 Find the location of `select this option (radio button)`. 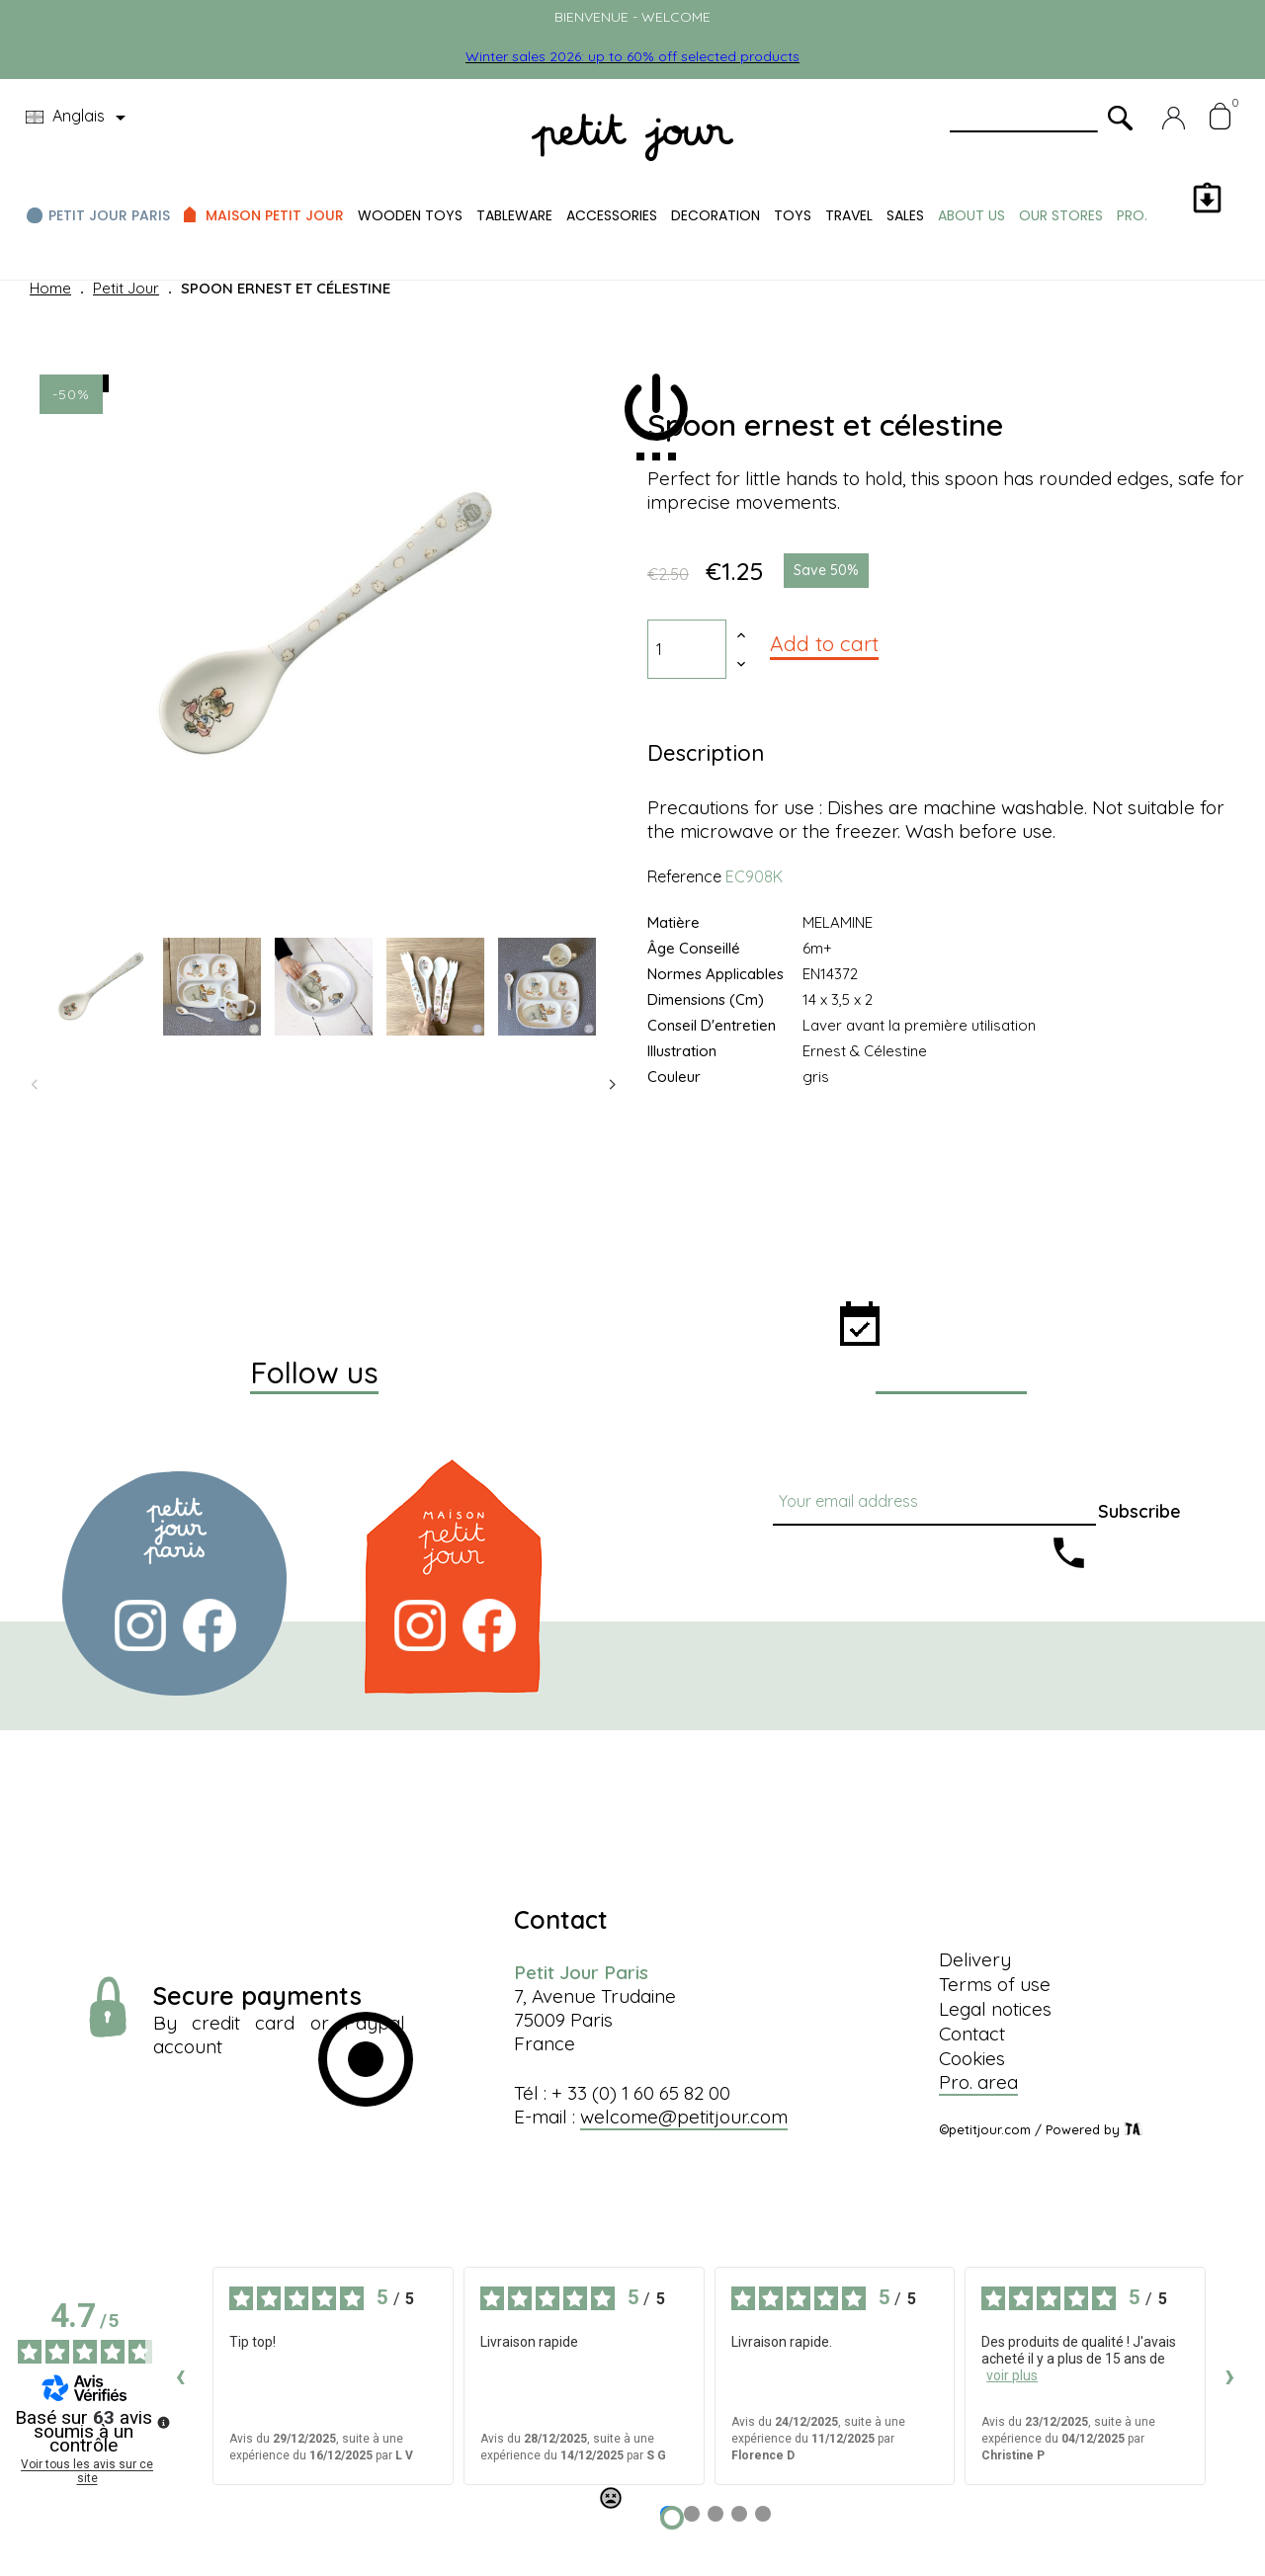

select this option (radio button) is located at coordinates (366, 2059).